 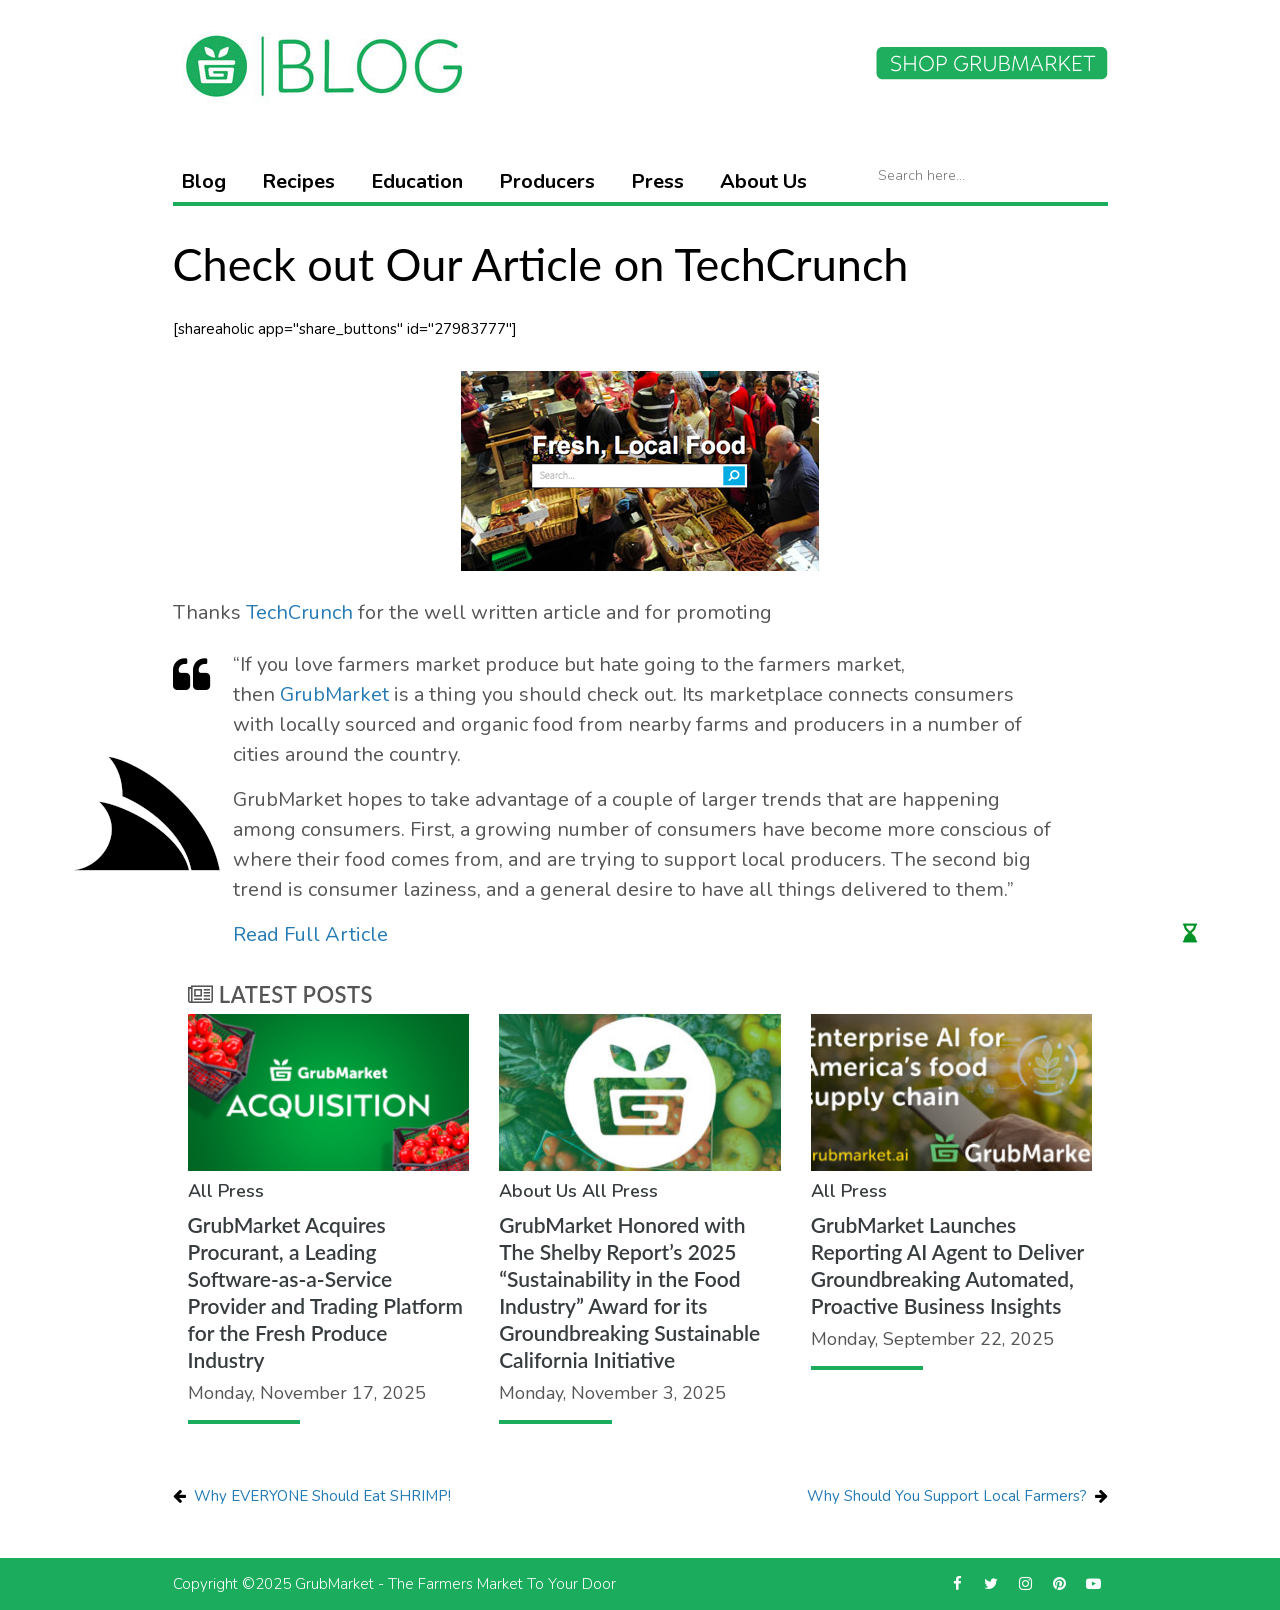 What do you see at coordinates (1190, 933) in the screenshot?
I see `indicates time has expired or countdown complete` at bounding box center [1190, 933].